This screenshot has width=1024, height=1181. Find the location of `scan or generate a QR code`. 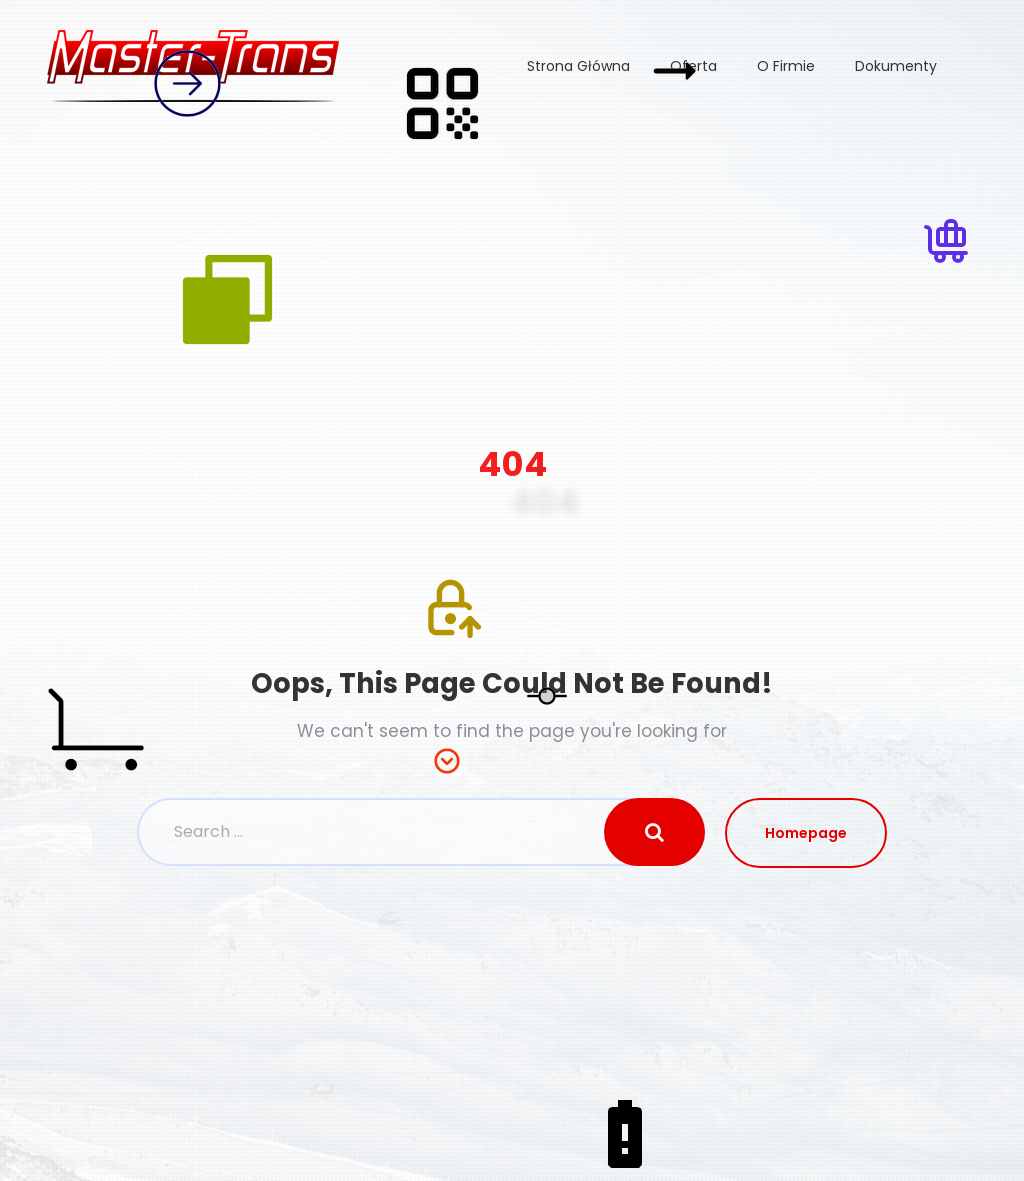

scan or generate a QR code is located at coordinates (442, 103).